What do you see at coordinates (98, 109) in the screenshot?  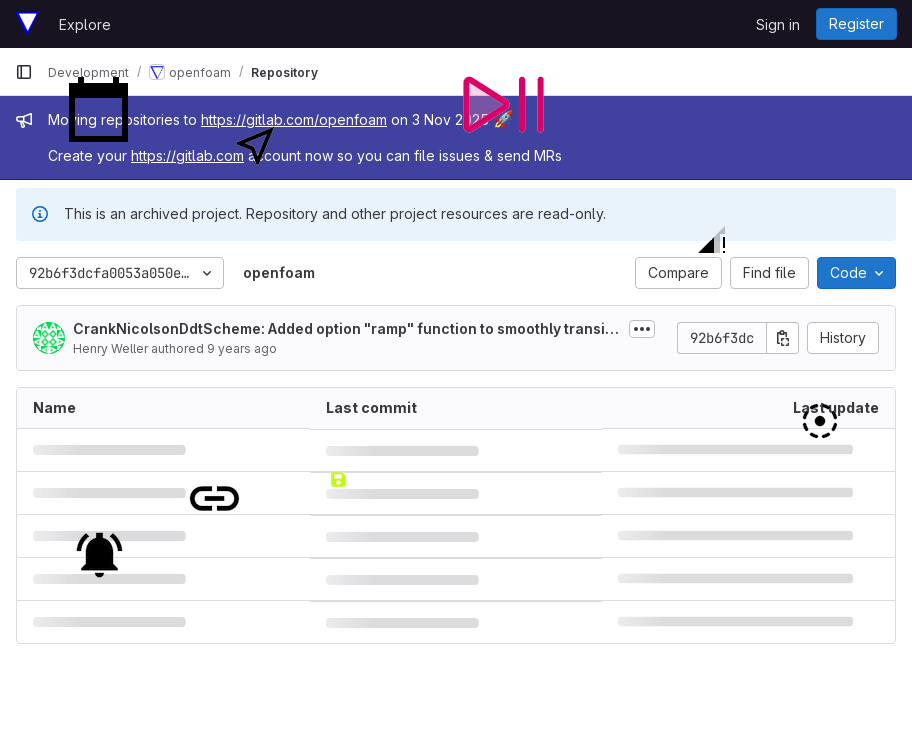 I see `view today's date` at bounding box center [98, 109].